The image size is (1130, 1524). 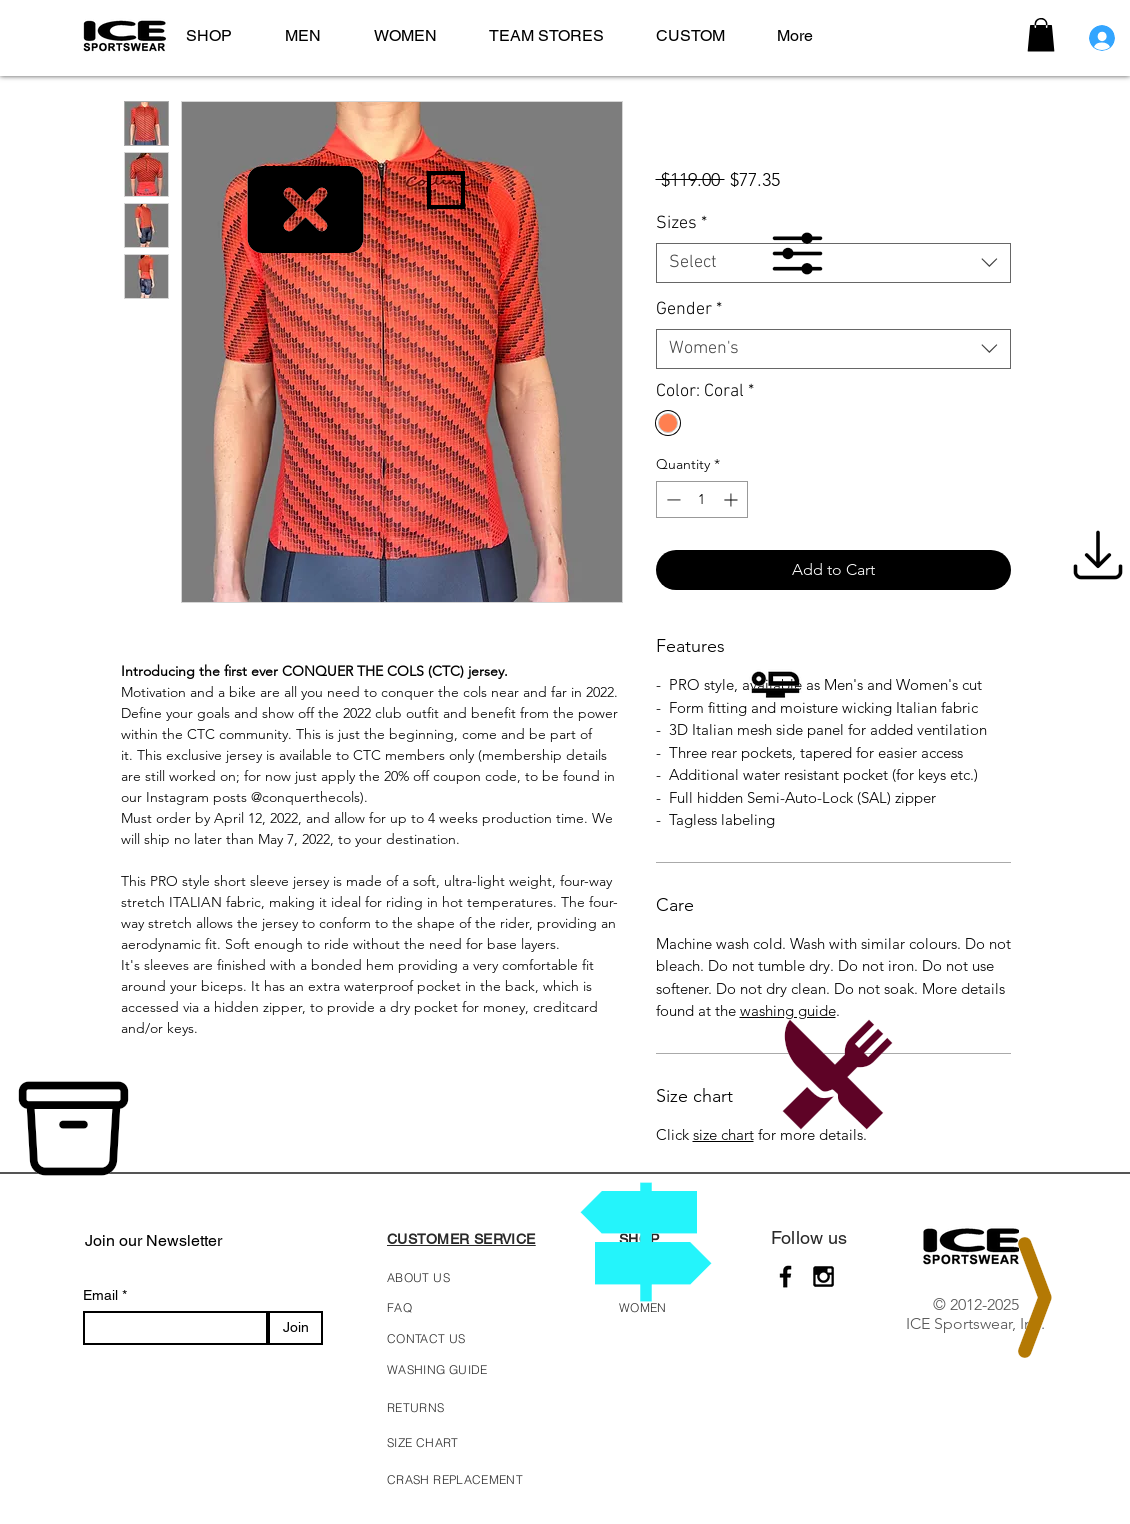 I want to click on download a file or document, so click(x=1098, y=555).